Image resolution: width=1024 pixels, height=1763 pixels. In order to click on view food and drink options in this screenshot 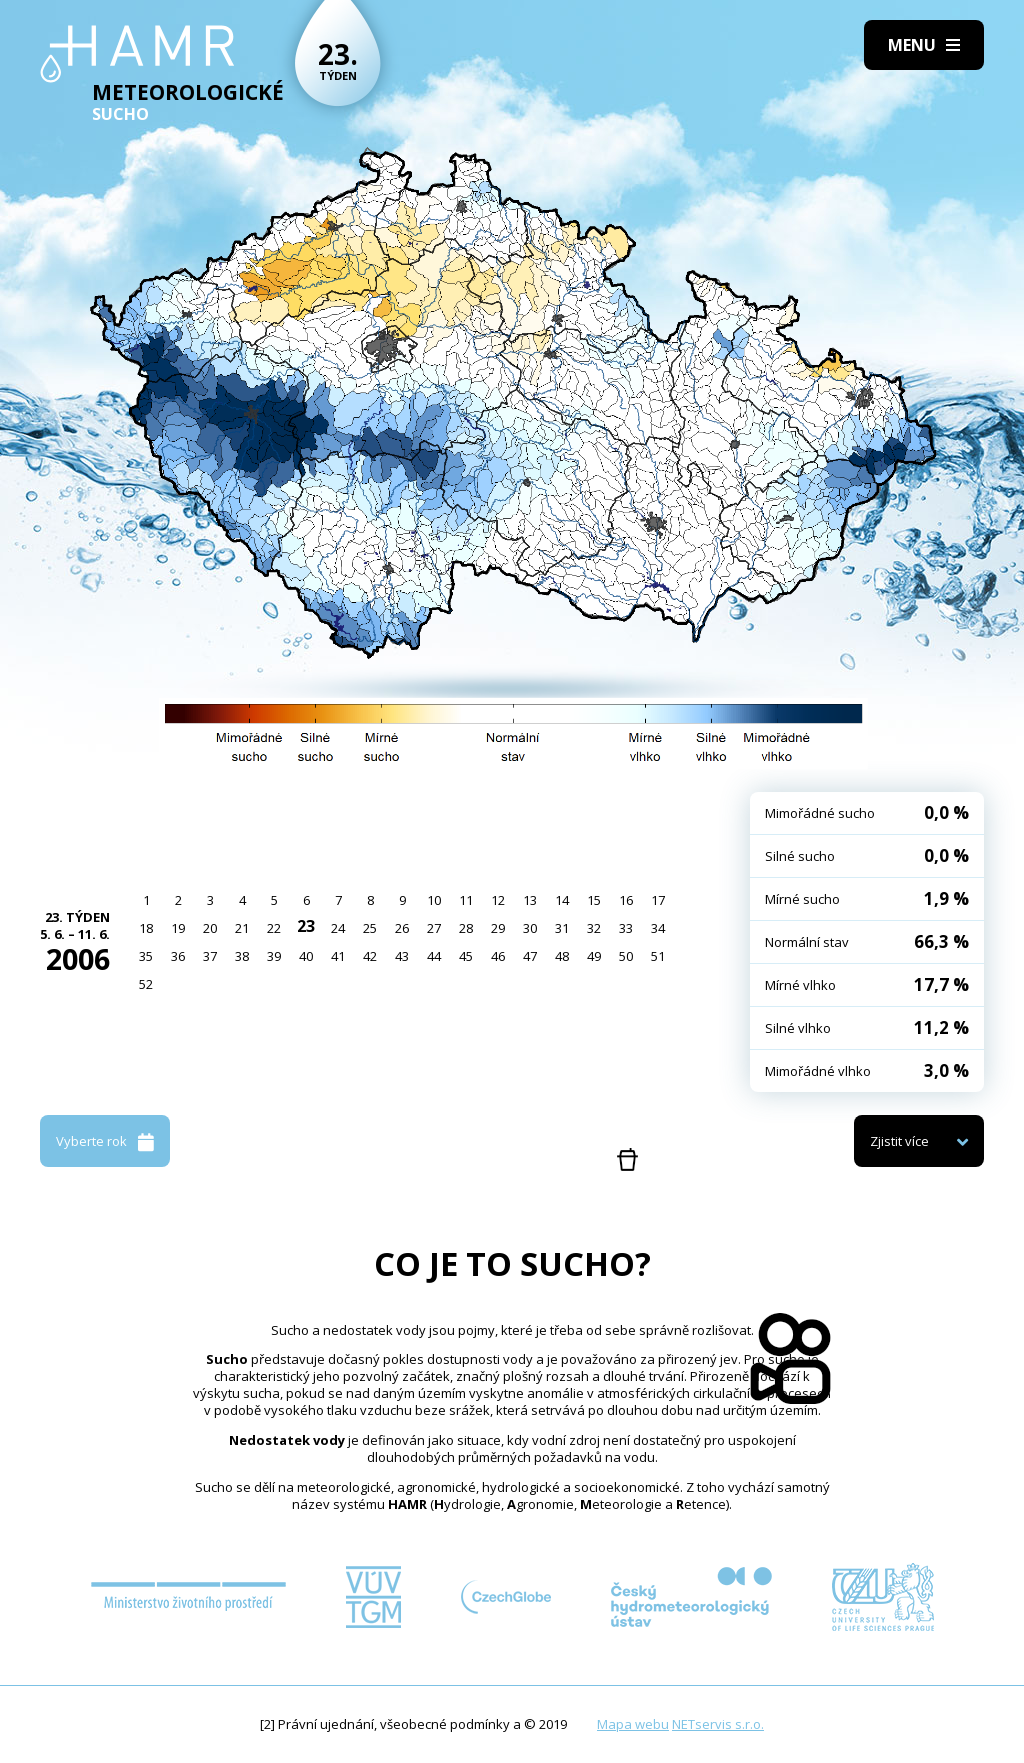, I will do `click(627, 1160)`.